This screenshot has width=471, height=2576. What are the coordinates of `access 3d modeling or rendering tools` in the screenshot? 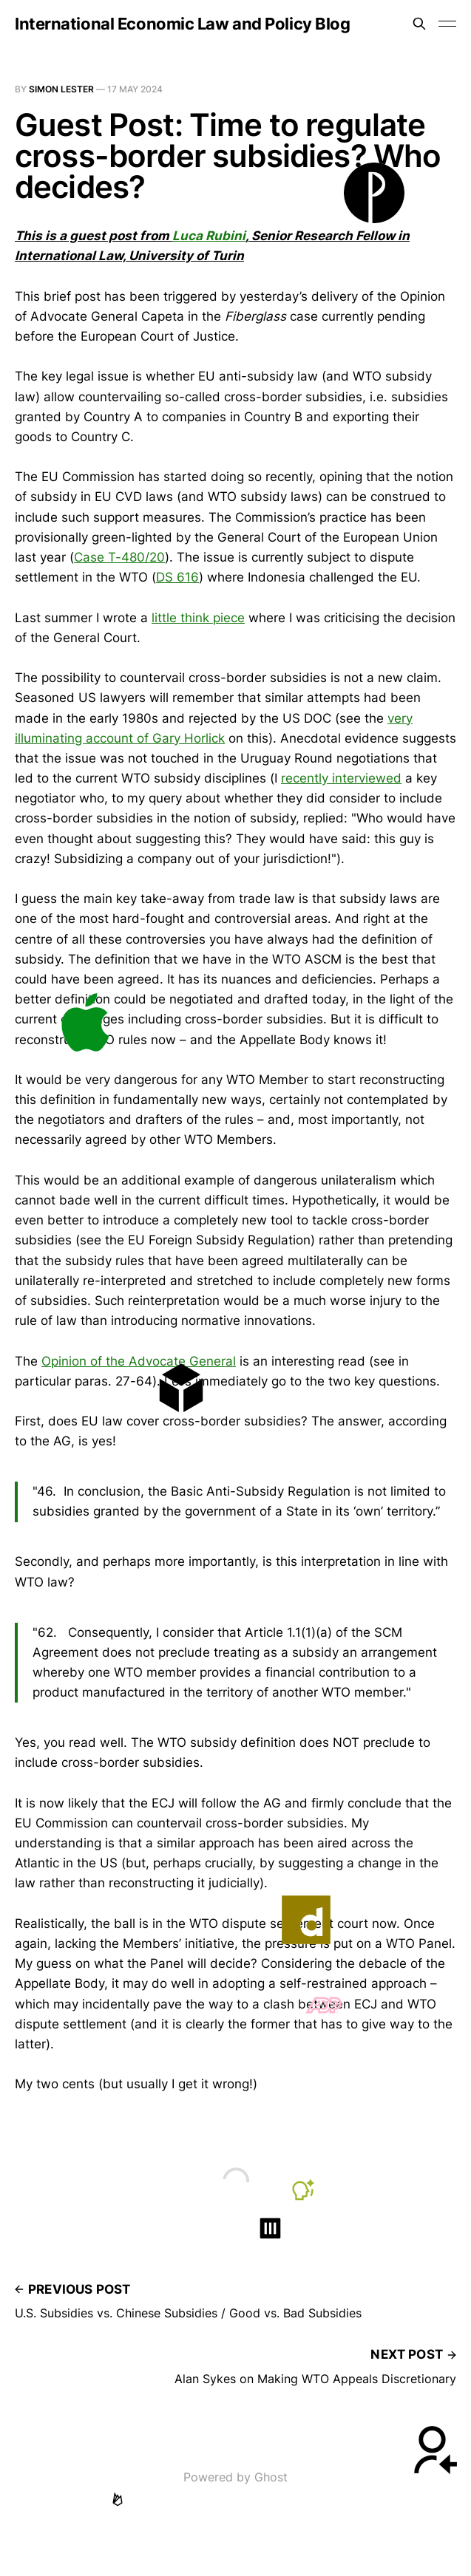 It's located at (181, 1388).